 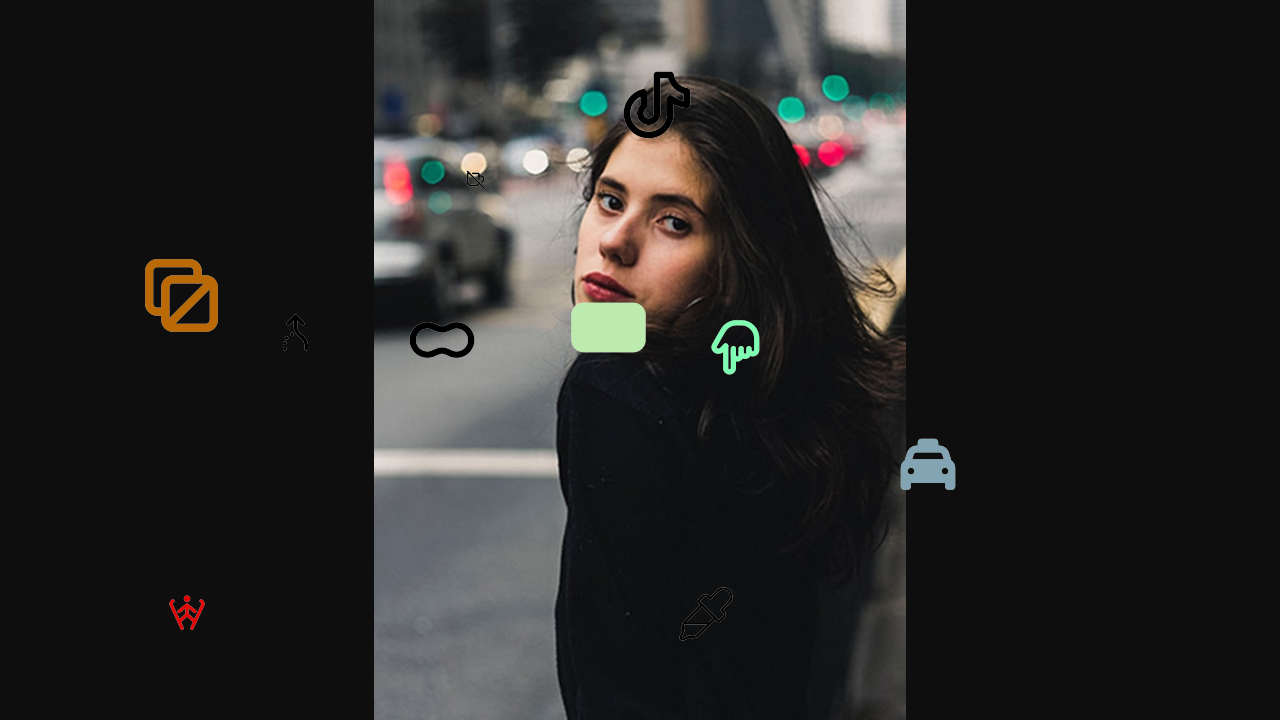 I want to click on scroll down or swipe downward, so click(x=736, y=346).